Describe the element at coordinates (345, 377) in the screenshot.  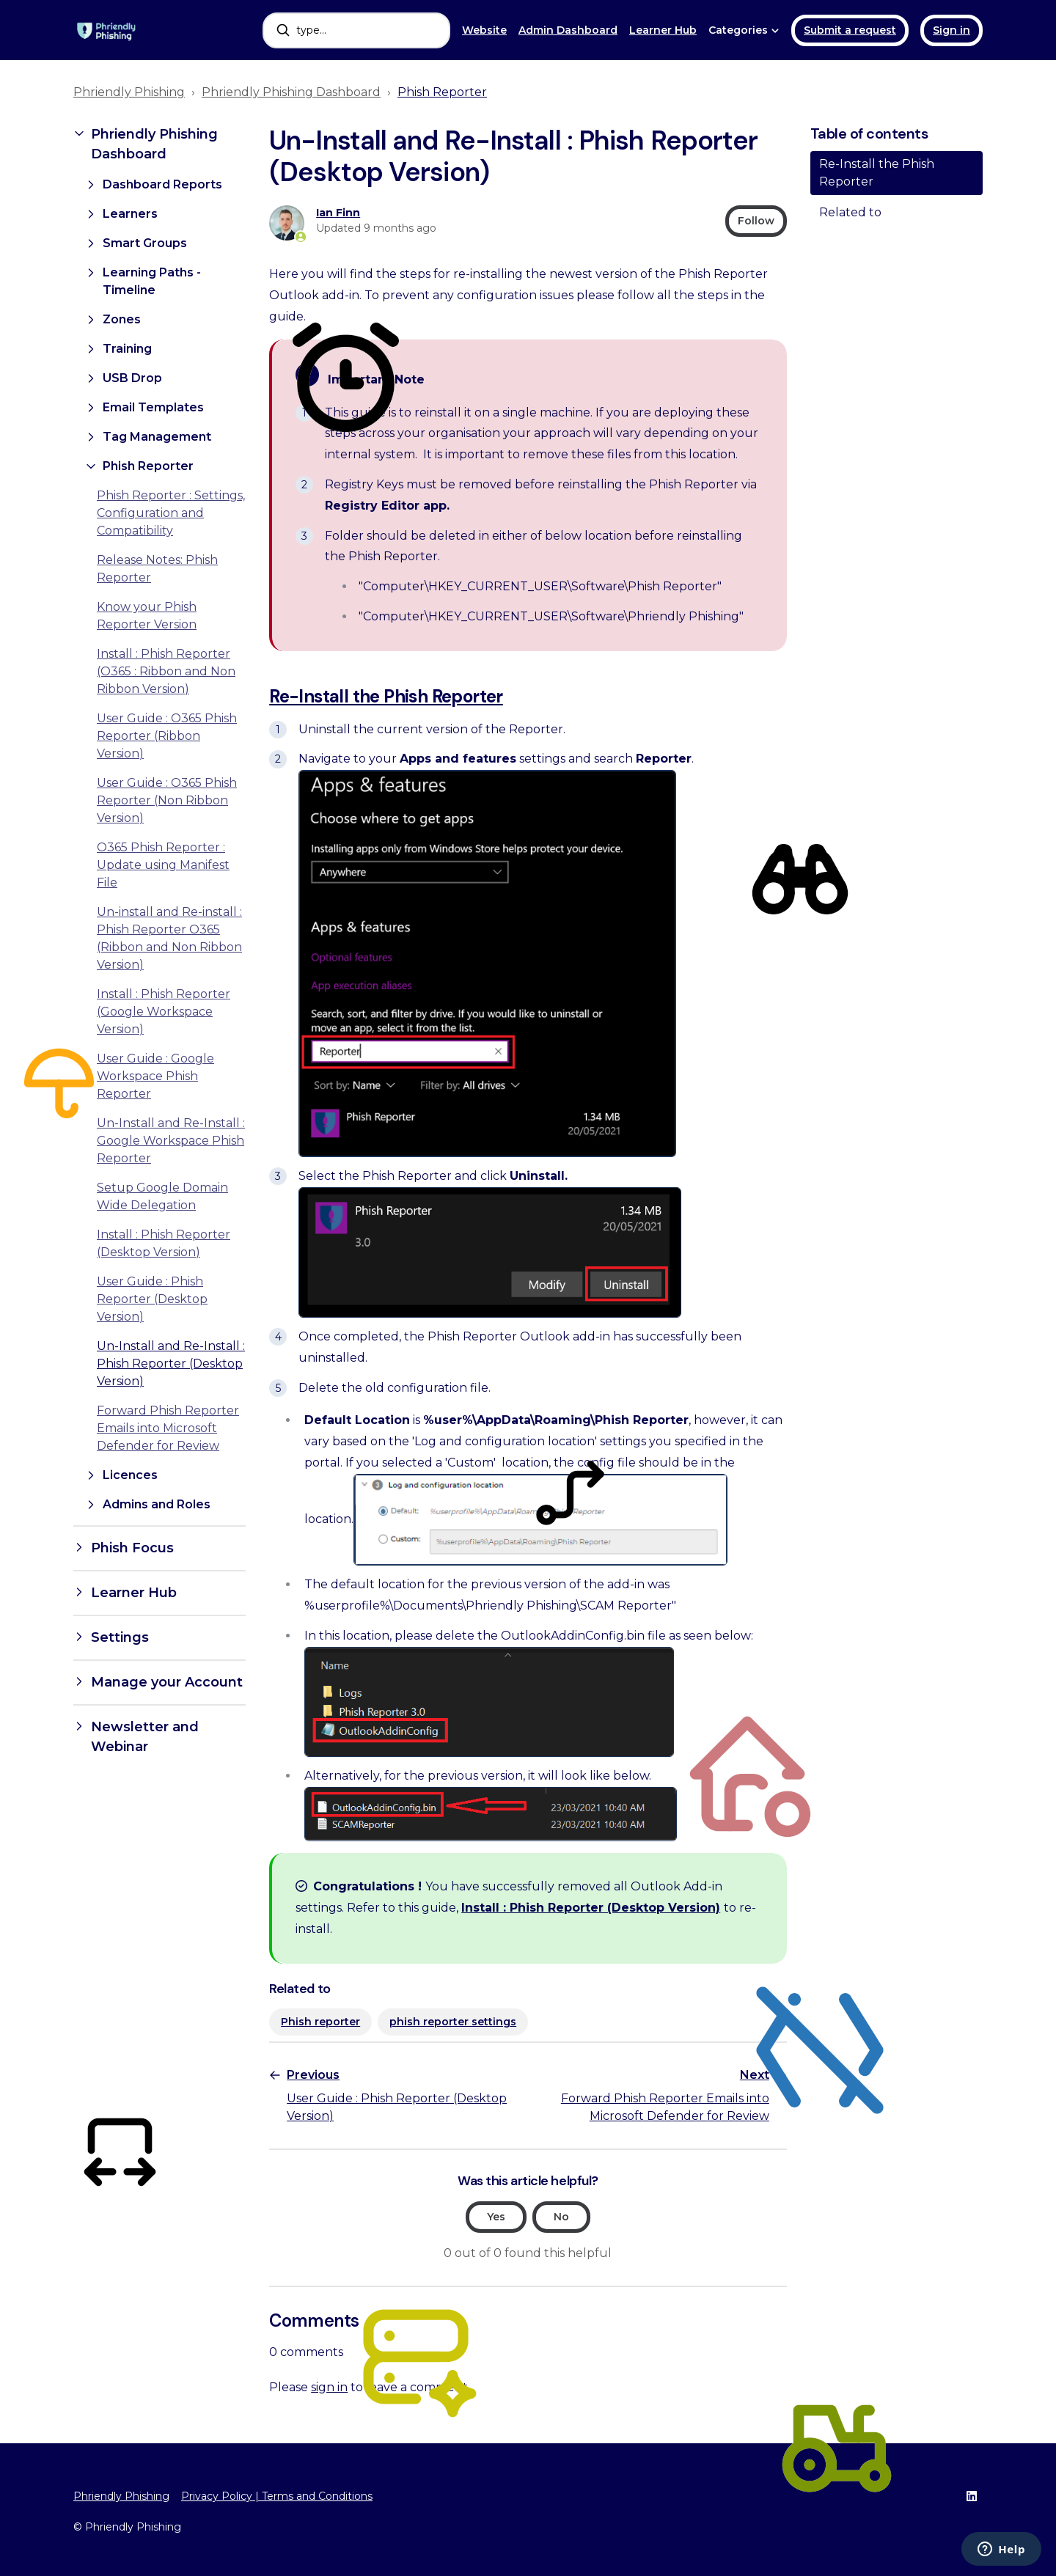
I see `set or view alarms` at that location.